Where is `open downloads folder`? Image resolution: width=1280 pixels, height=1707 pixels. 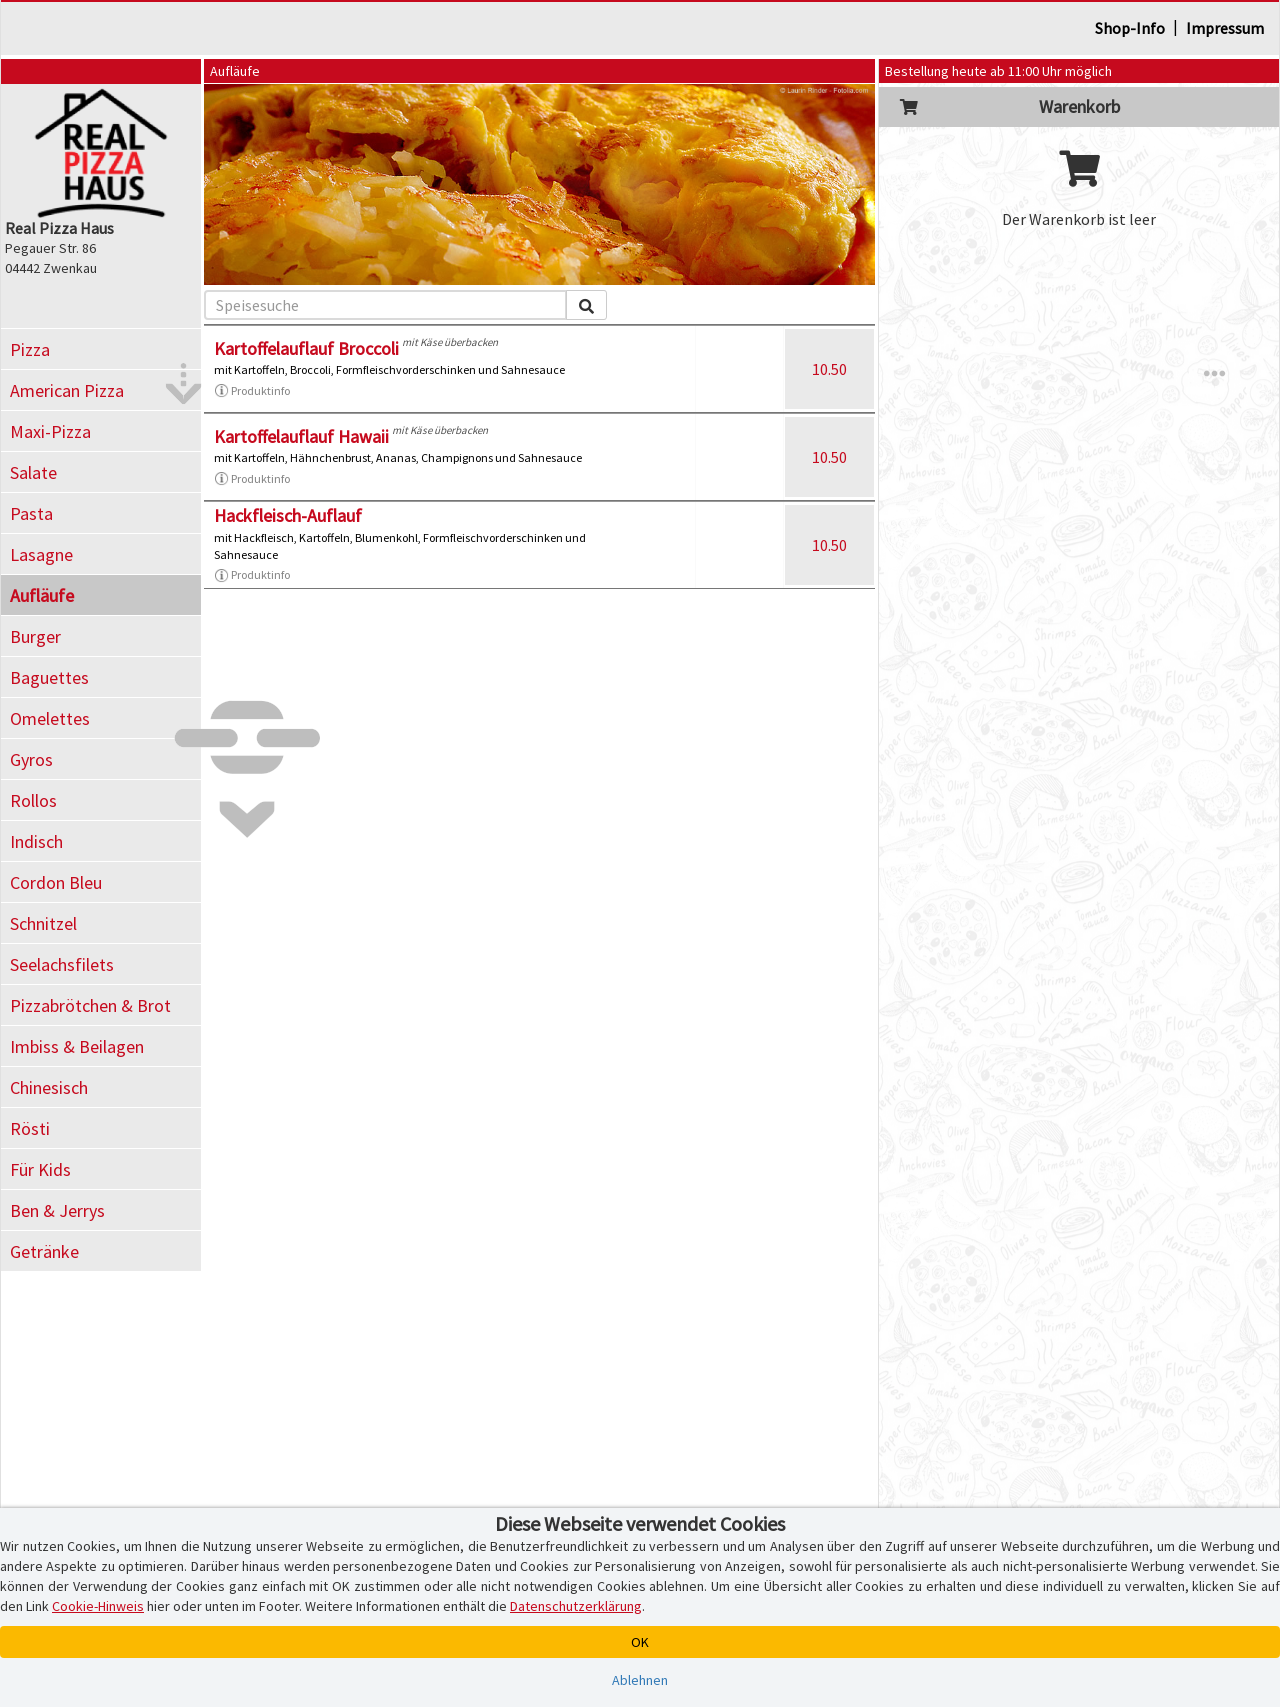
open downloads folder is located at coordinates (183, 383).